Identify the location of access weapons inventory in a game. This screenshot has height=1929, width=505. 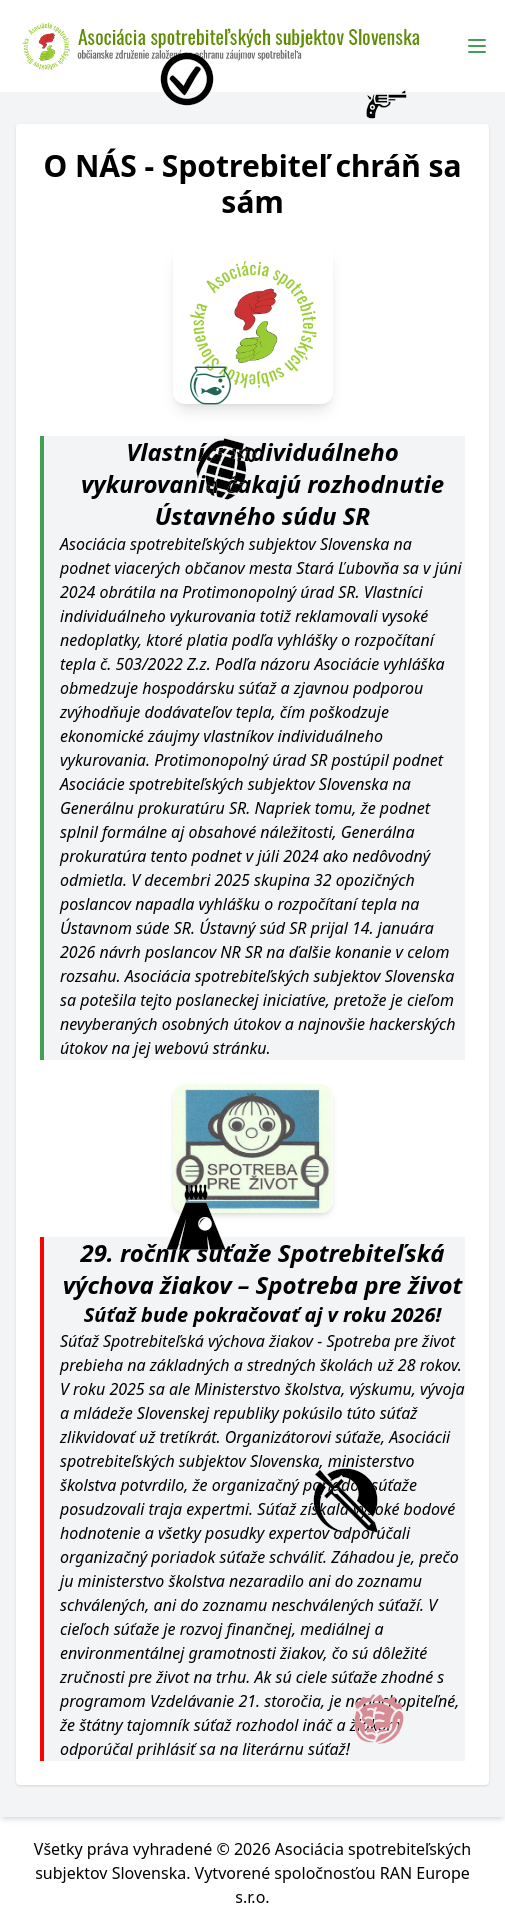
(386, 101).